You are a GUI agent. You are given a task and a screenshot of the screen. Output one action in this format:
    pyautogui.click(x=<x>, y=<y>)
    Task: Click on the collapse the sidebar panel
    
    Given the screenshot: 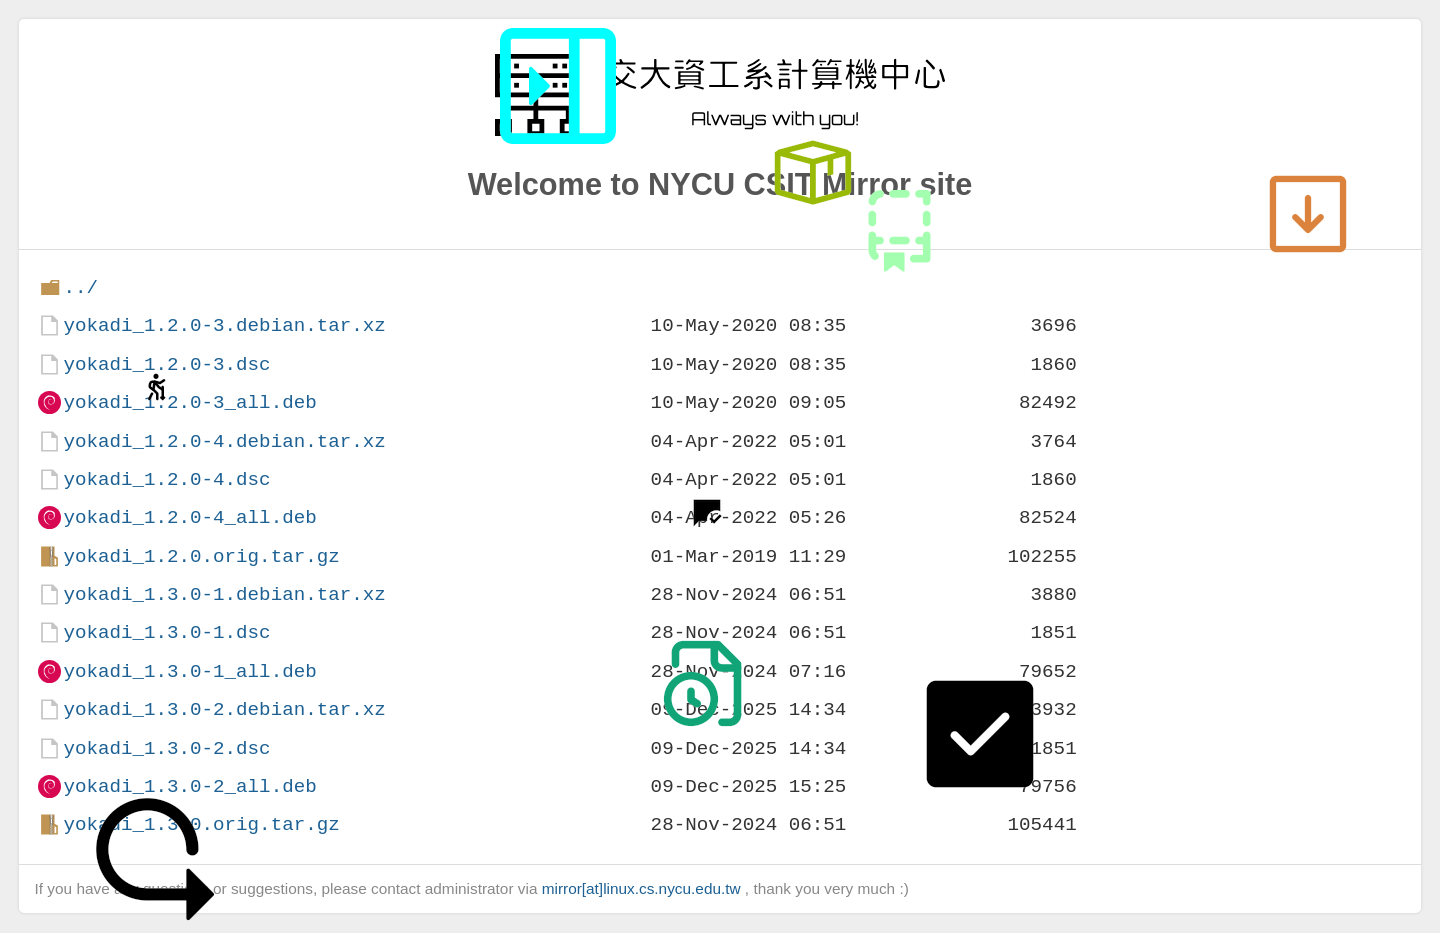 What is the action you would take?
    pyautogui.click(x=558, y=86)
    